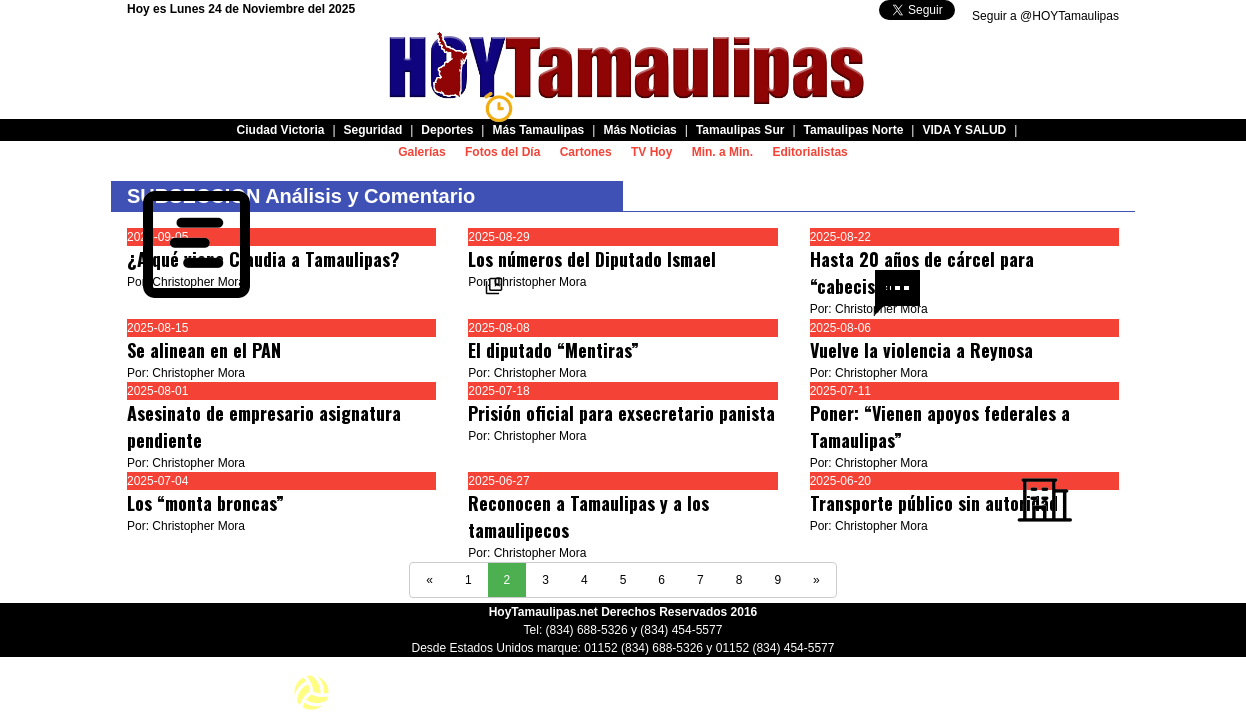 This screenshot has height=720, width=1246. What do you see at coordinates (196, 244) in the screenshot?
I see `view project roadmap` at bounding box center [196, 244].